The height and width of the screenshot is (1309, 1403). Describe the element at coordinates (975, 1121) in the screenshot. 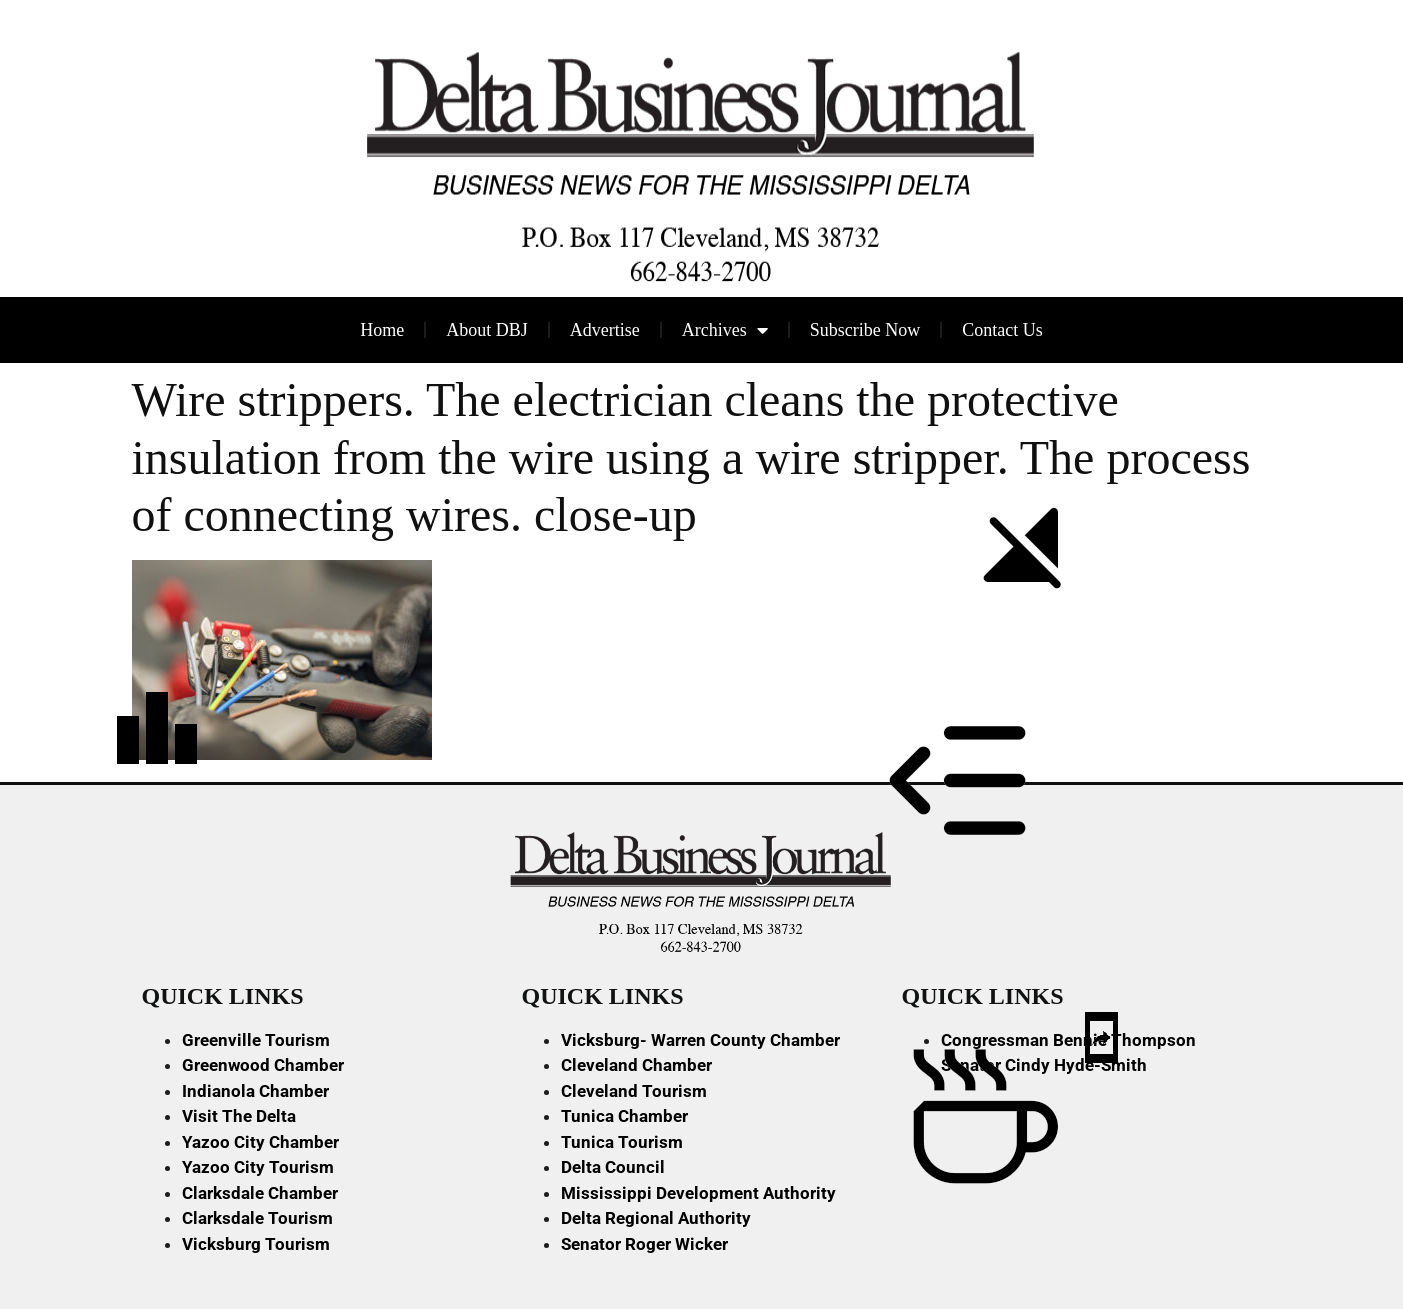

I see `take a coffee break or pause work` at that location.